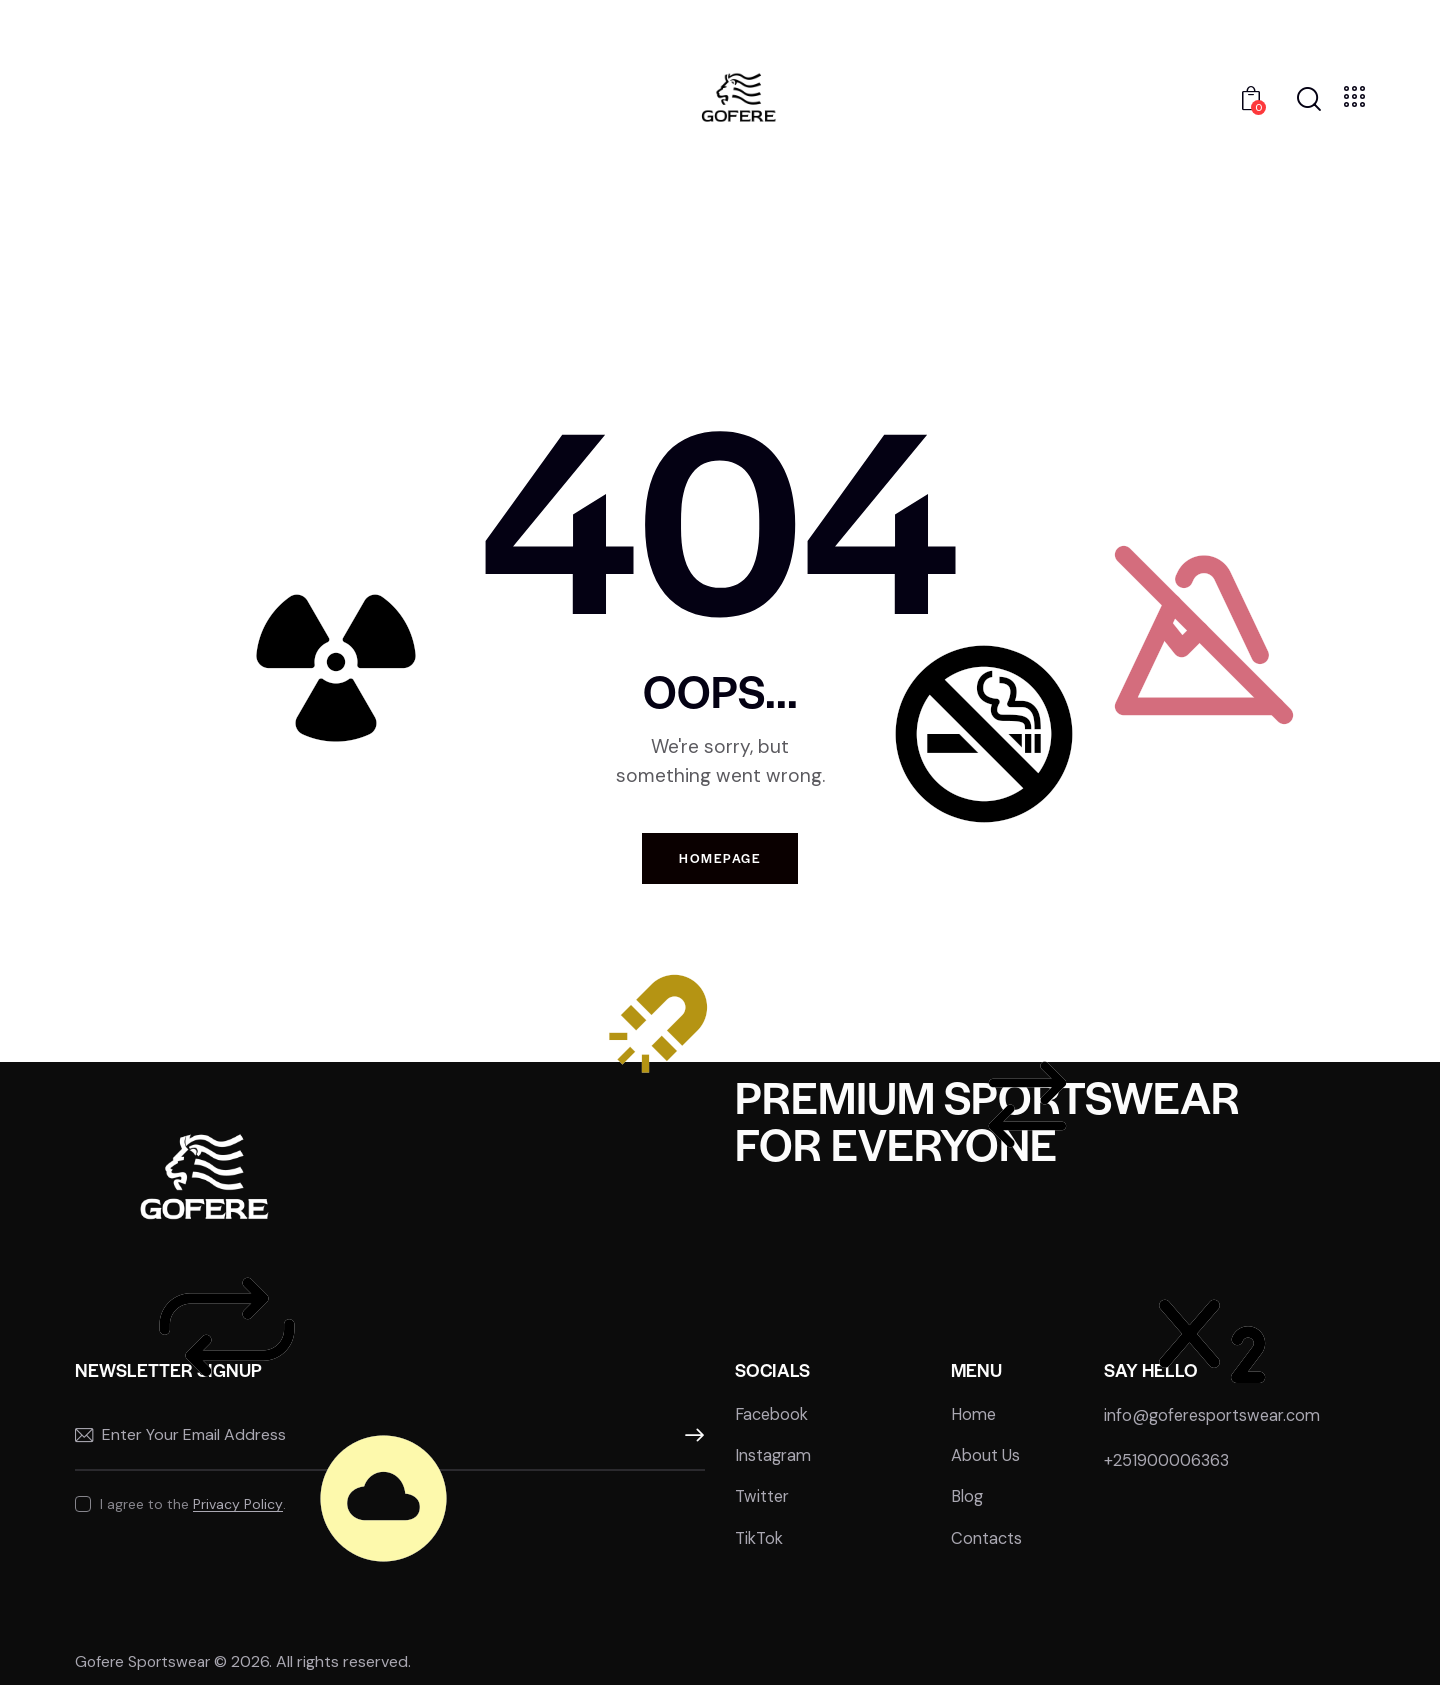 This screenshot has width=1440, height=1702. I want to click on swap or exchange items, so click(1027, 1104).